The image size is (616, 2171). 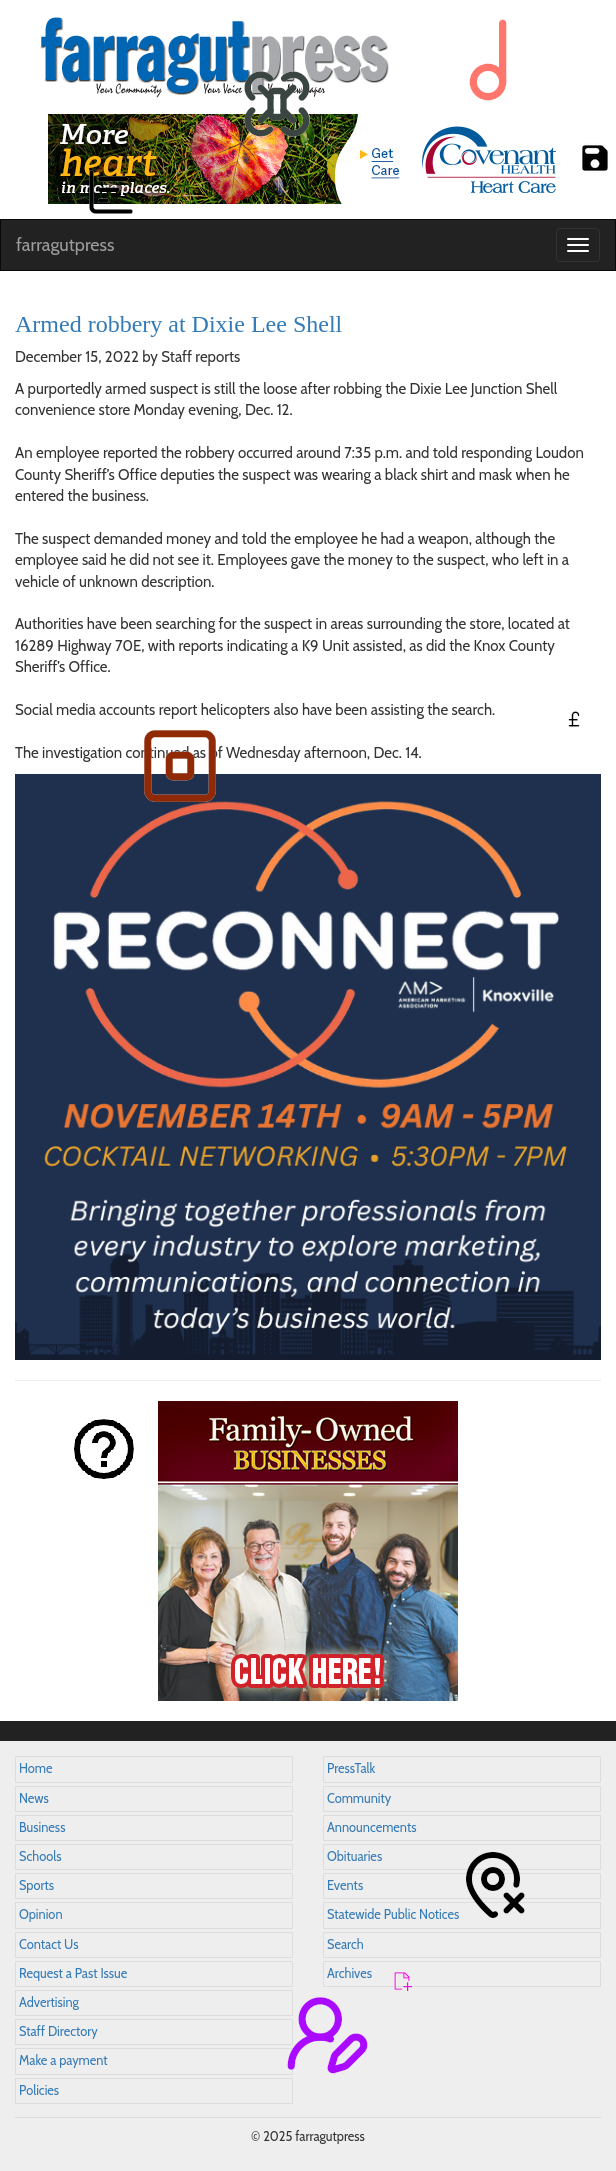 I want to click on stop media playback, so click(x=180, y=766).